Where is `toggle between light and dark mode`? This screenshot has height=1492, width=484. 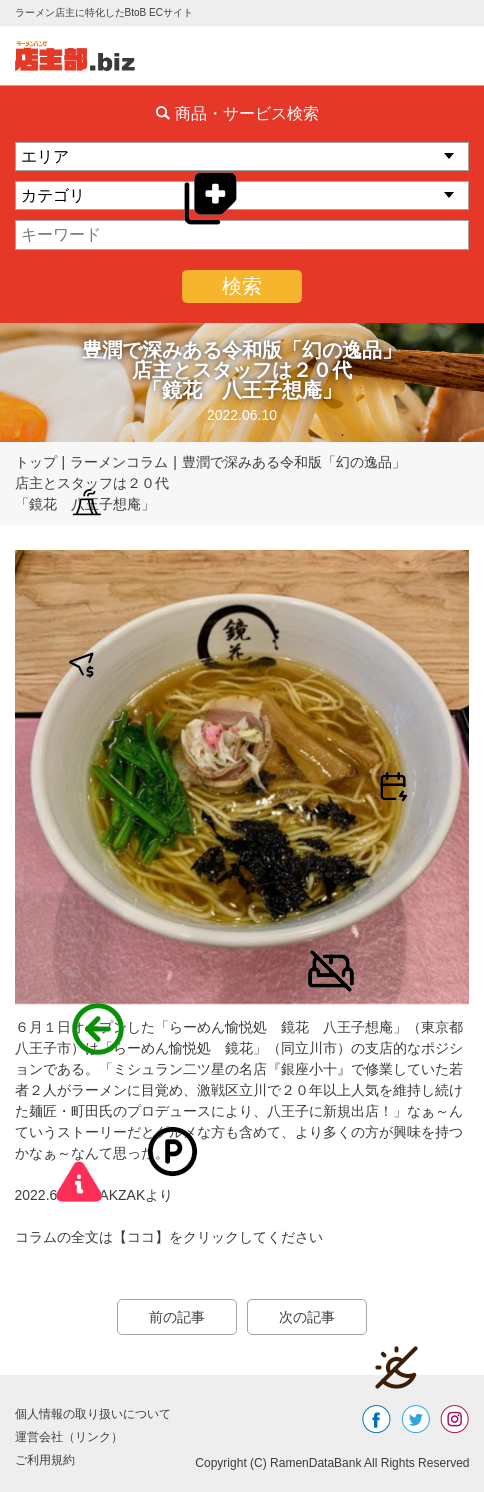 toggle between light and dark mode is located at coordinates (396, 1367).